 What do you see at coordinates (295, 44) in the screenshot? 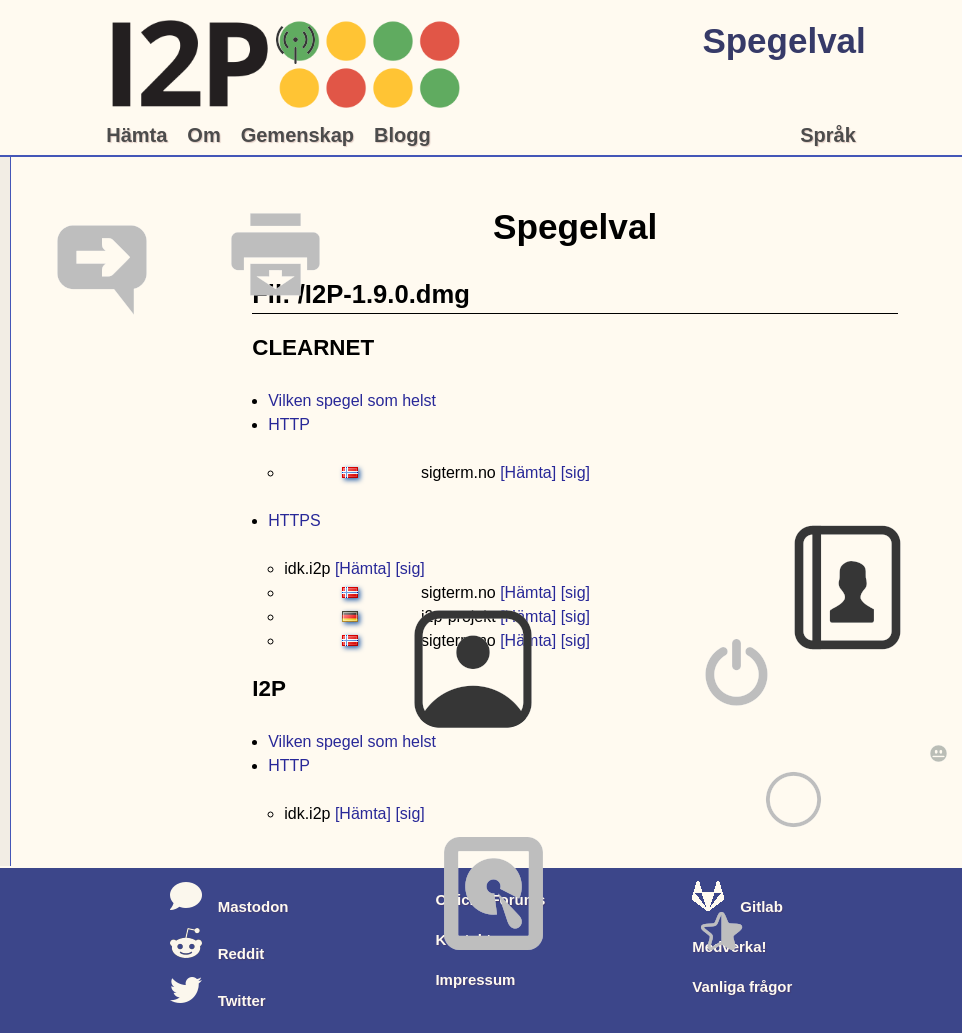
I see `indicates cellular network signal strength` at bounding box center [295, 44].